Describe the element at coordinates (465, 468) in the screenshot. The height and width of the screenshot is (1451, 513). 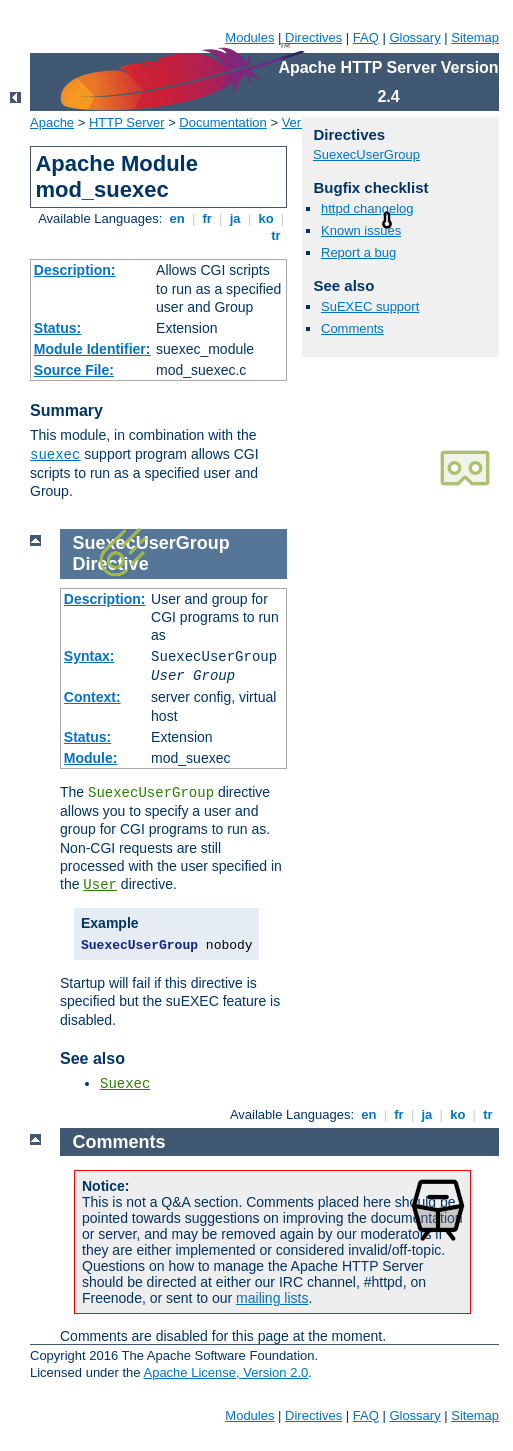
I see `launch virtual reality or VR mode` at that location.